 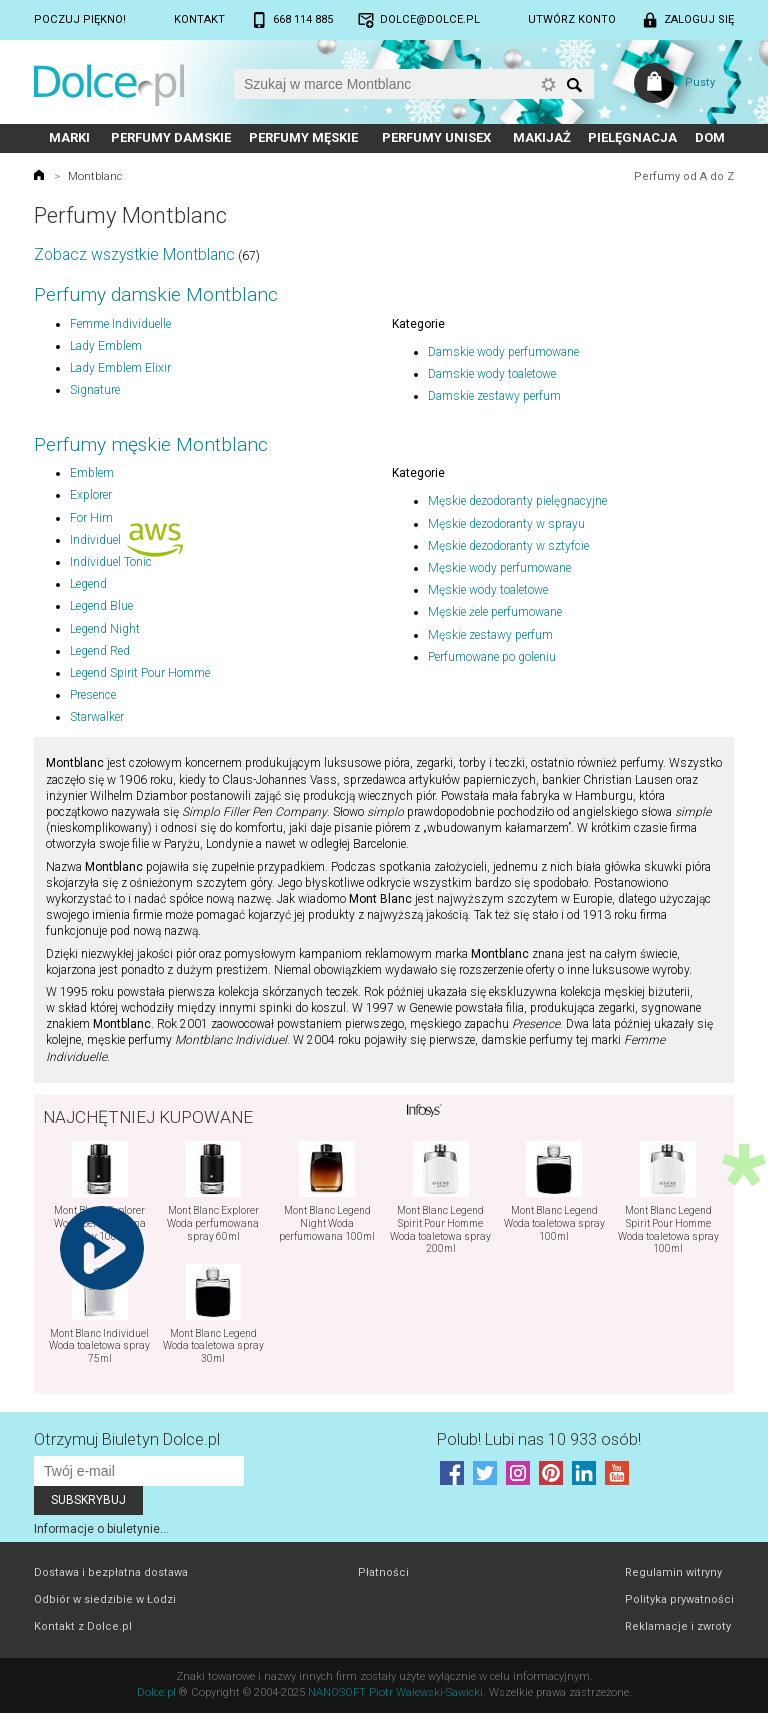 I want to click on open GoCD continuous delivery dashboard, so click(x=102, y=1248).